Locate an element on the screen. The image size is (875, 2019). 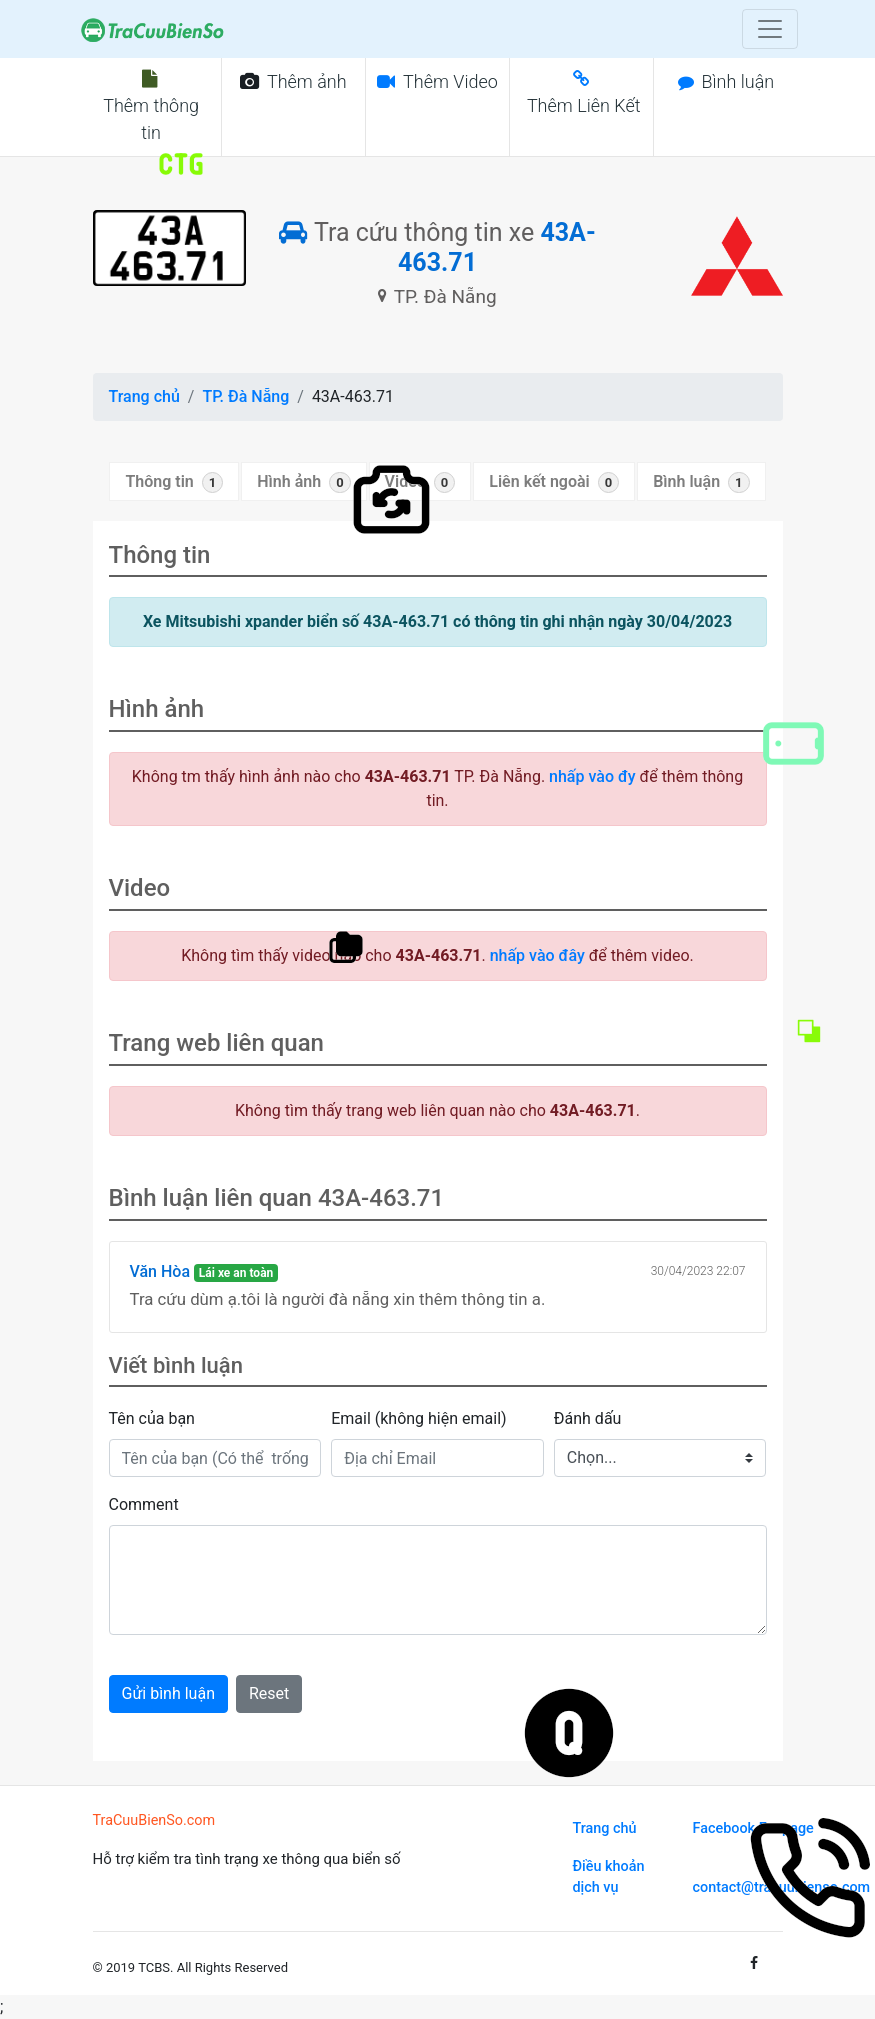
indicates a "Q" category or label is located at coordinates (569, 1733).